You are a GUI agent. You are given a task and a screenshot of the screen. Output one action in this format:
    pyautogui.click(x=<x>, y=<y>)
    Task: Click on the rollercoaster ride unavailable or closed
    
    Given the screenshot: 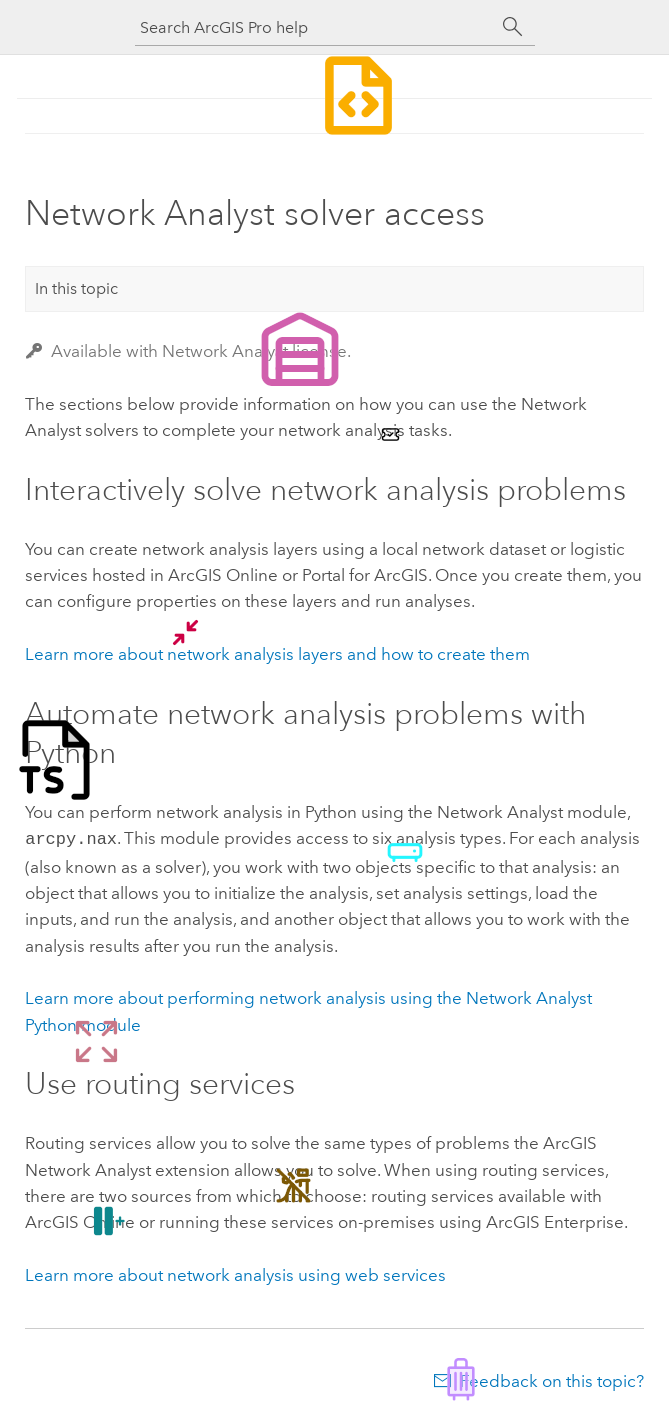 What is the action you would take?
    pyautogui.click(x=293, y=1185)
    